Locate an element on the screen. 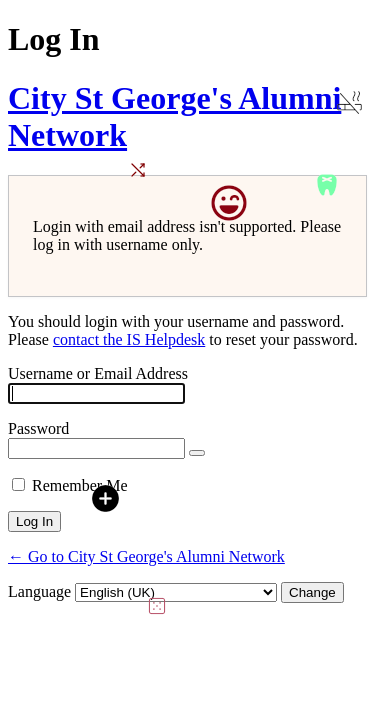 Image resolution: width=375 pixels, height=720 pixels. dice showing a roll of five is located at coordinates (157, 606).